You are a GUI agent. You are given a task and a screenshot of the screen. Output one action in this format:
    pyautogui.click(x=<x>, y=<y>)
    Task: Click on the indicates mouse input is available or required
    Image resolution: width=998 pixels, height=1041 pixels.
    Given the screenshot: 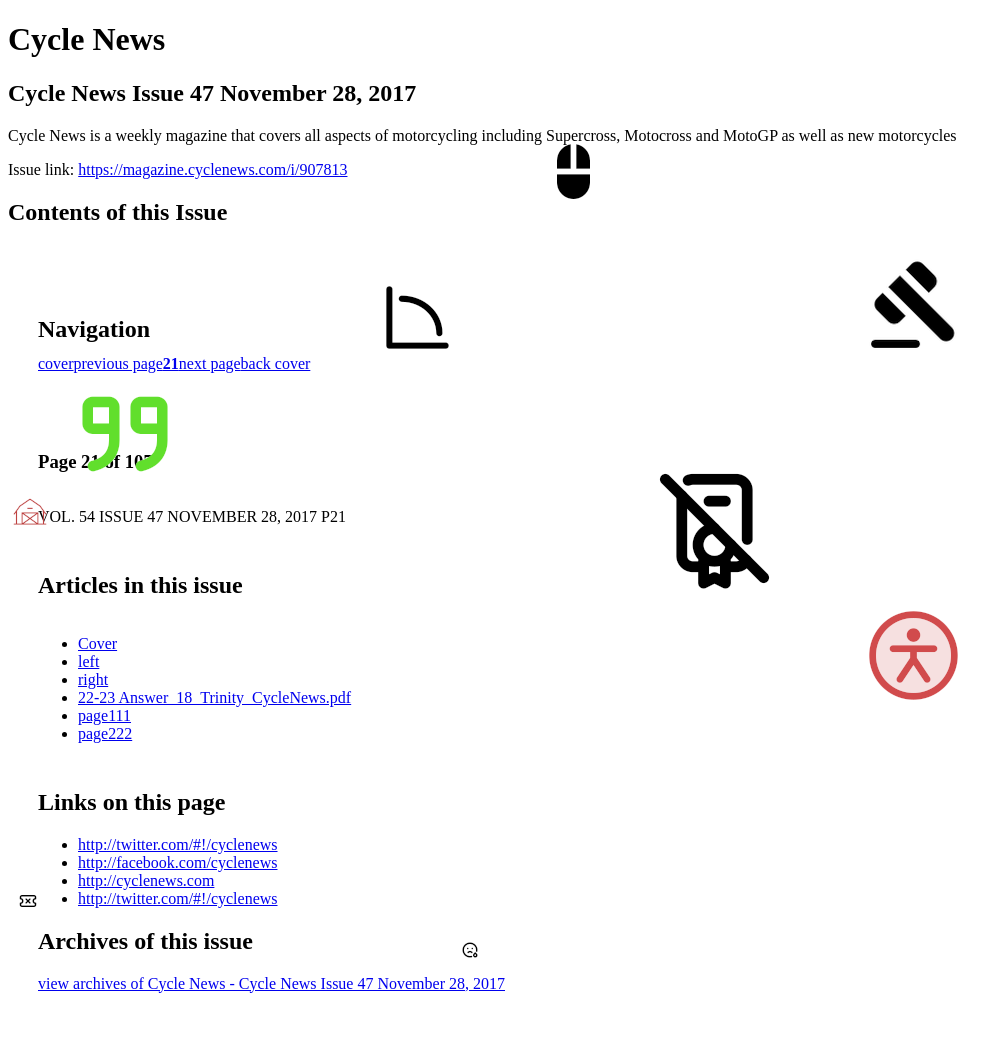 What is the action you would take?
    pyautogui.click(x=573, y=171)
    